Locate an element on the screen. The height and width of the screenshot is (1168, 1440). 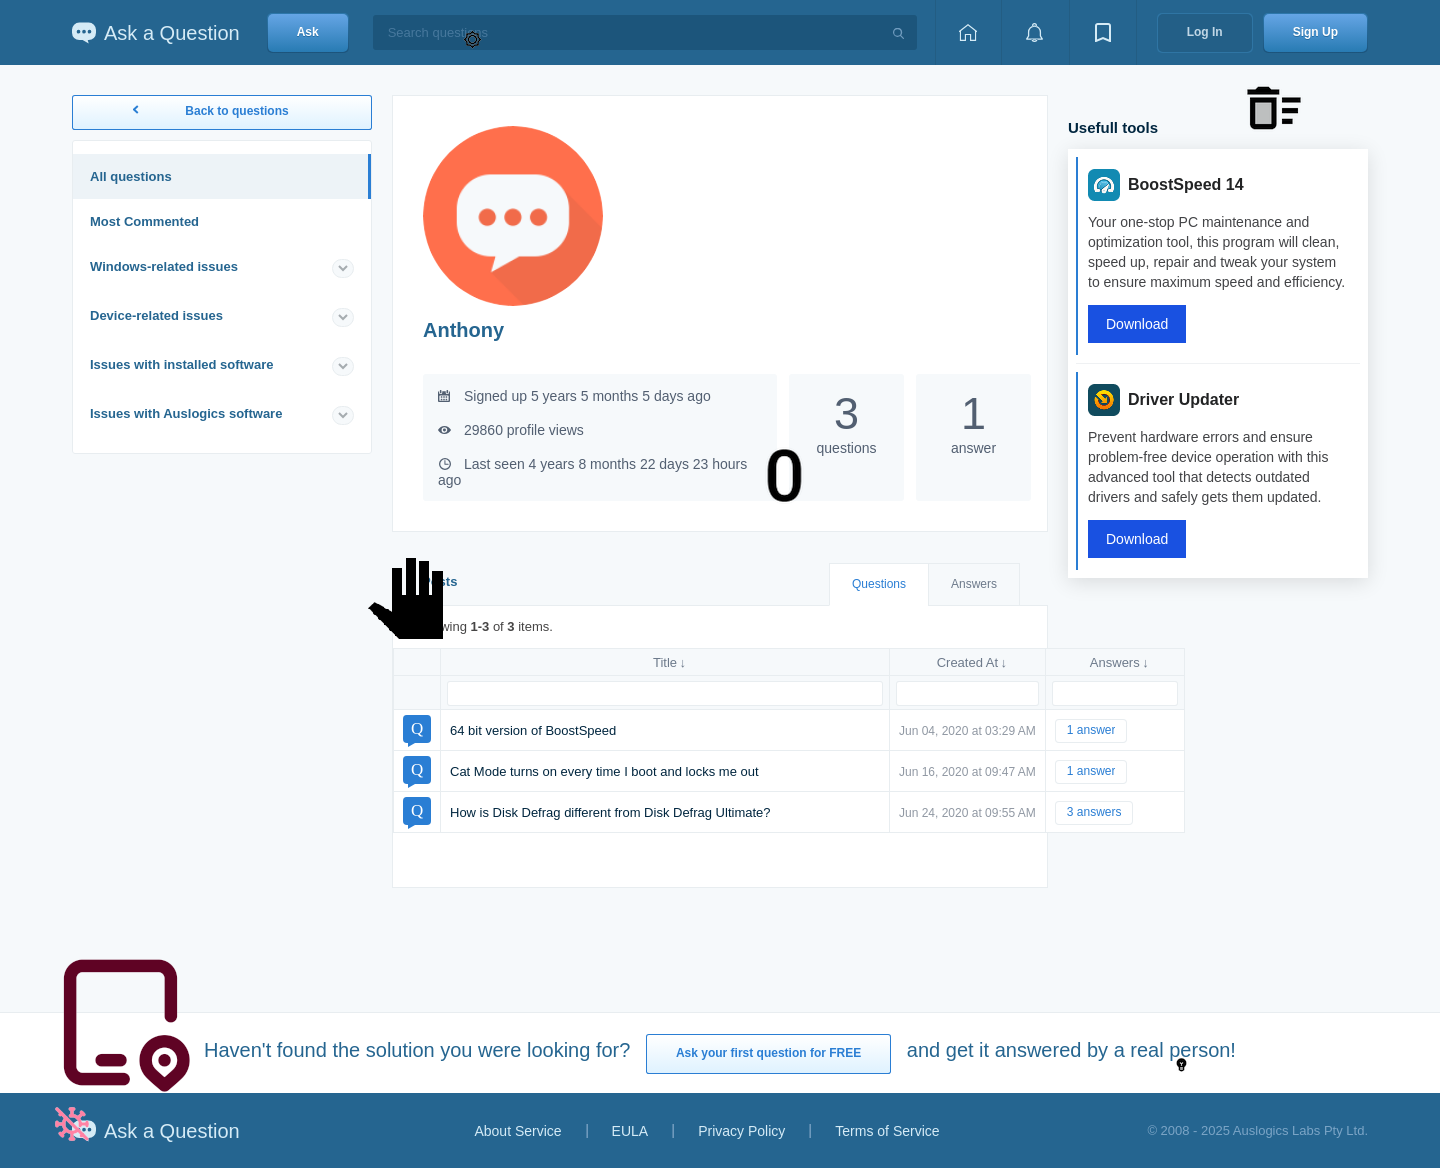
bulk delete selected items is located at coordinates (1274, 108).